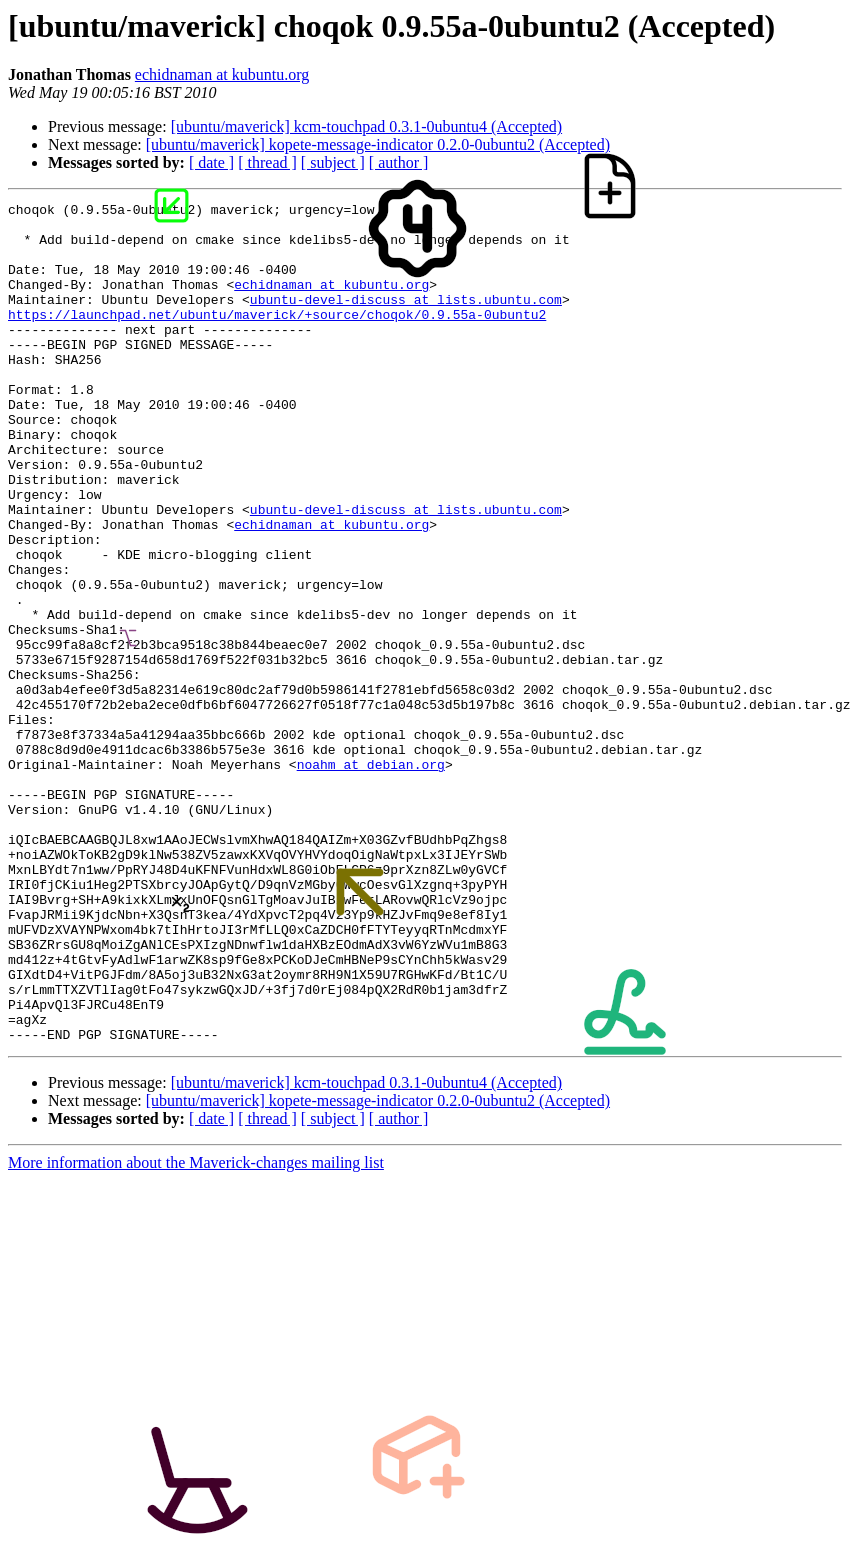 This screenshot has height=1548, width=850. Describe the element at coordinates (180, 904) in the screenshot. I see `format text as subscript` at that location.